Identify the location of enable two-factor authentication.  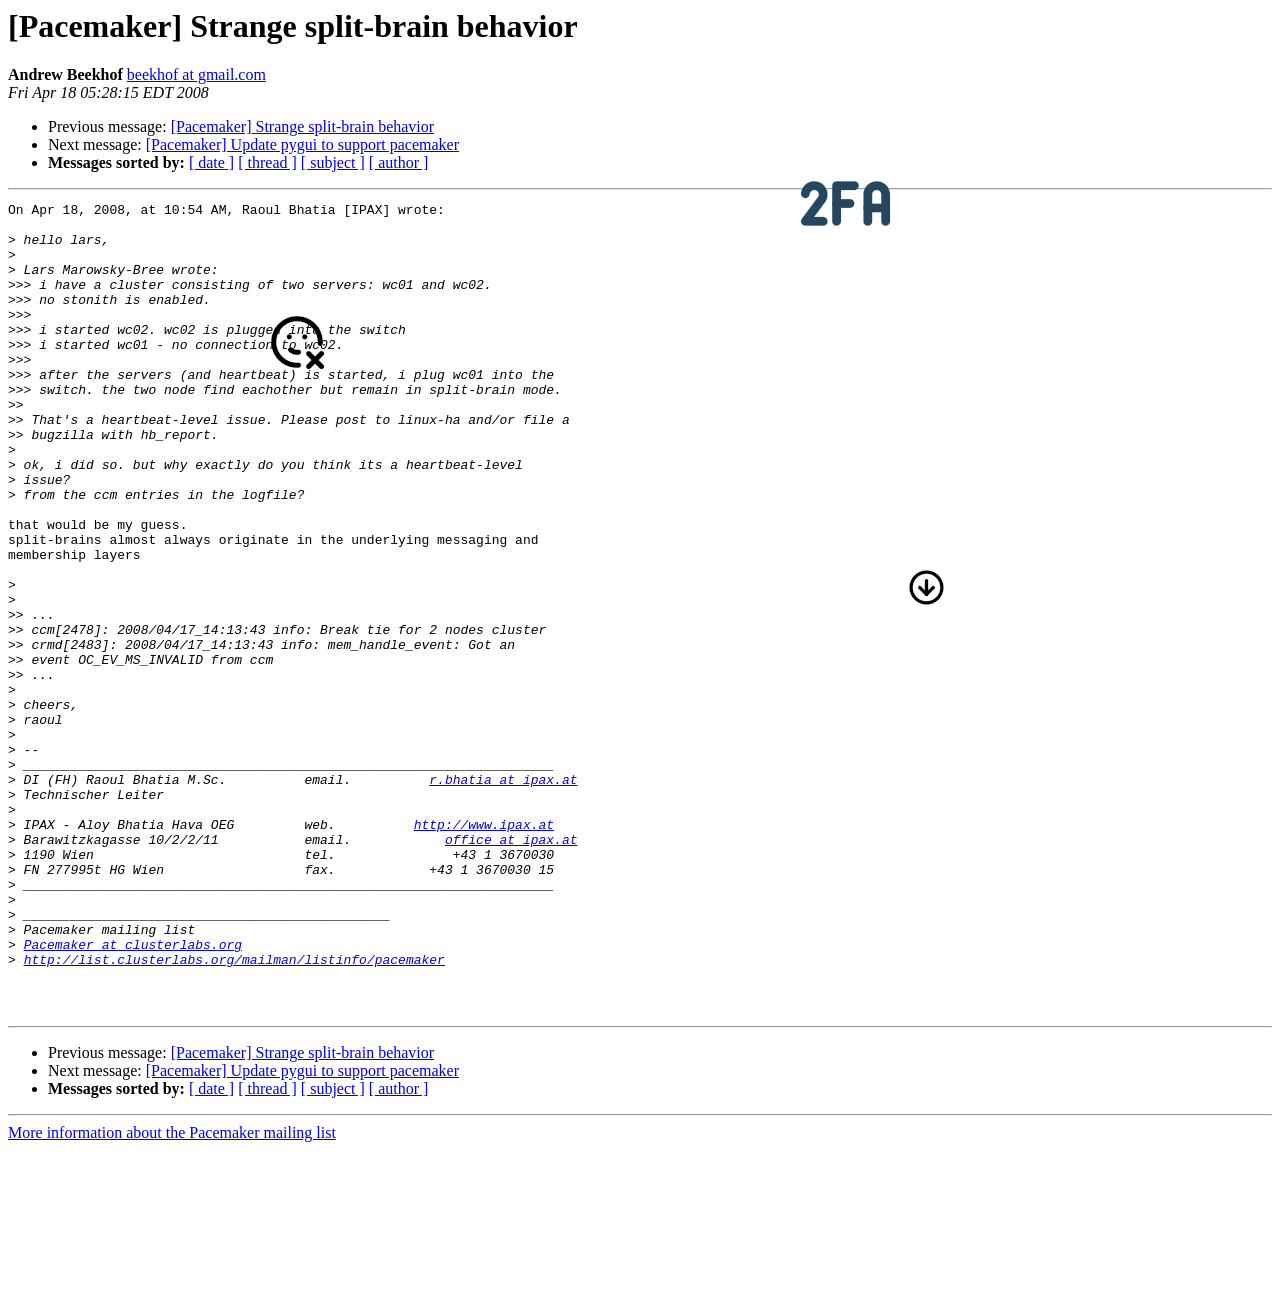
(845, 203).